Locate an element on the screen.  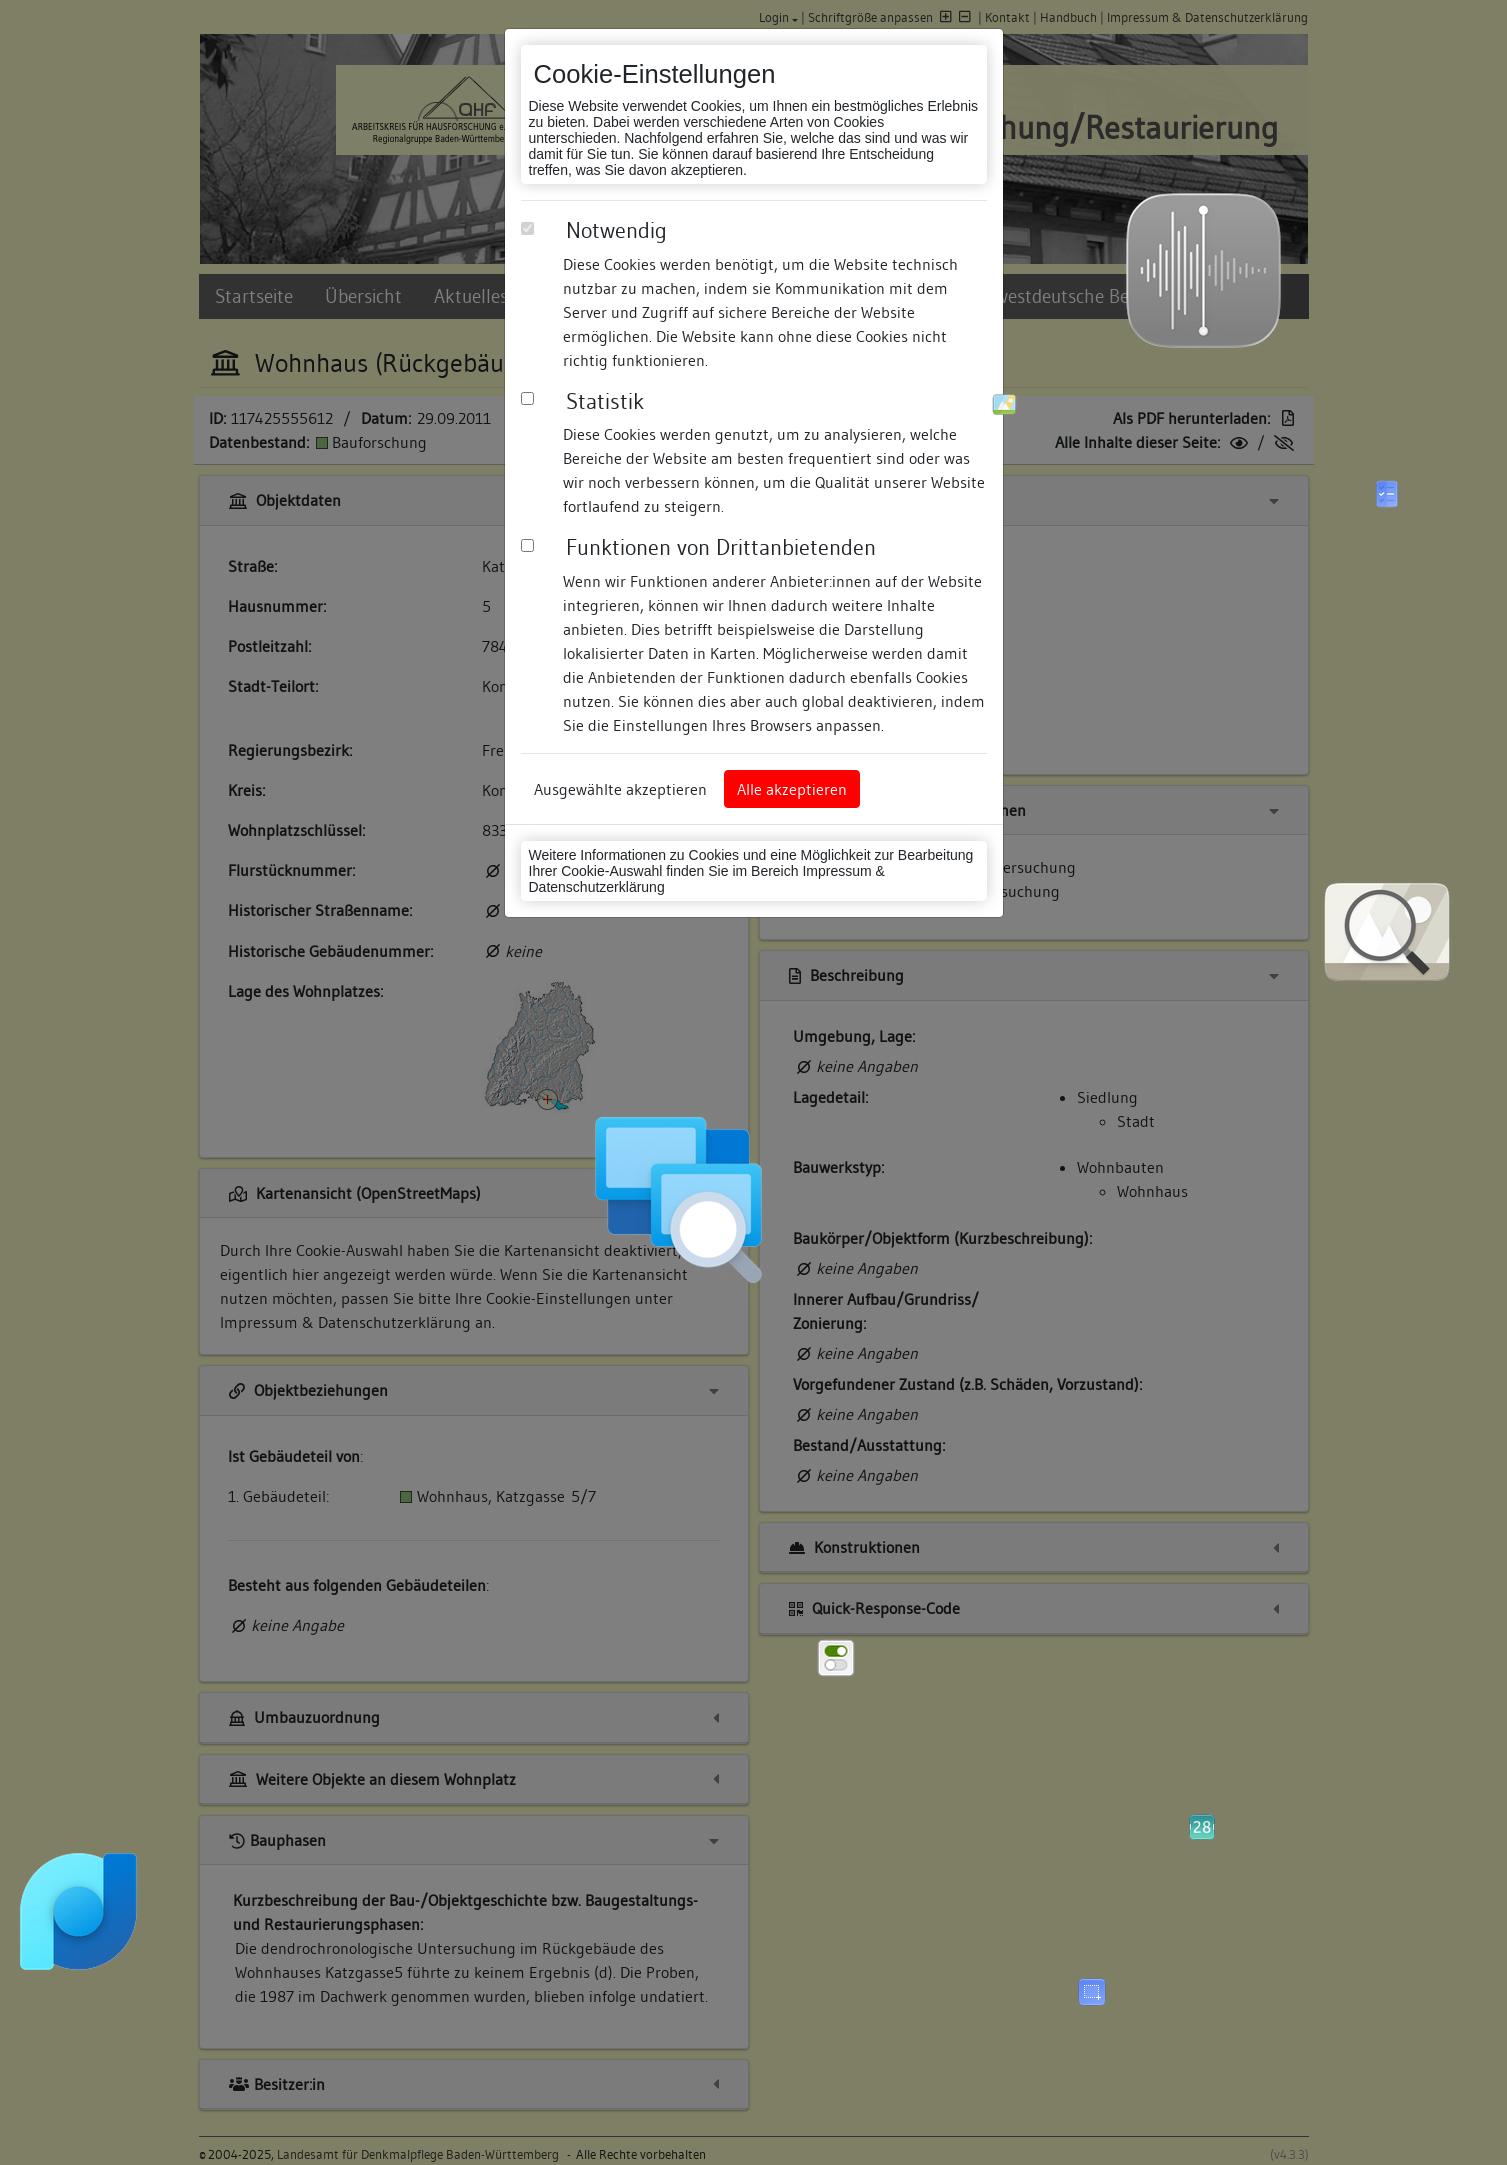
open the calendar app is located at coordinates (1202, 1827).